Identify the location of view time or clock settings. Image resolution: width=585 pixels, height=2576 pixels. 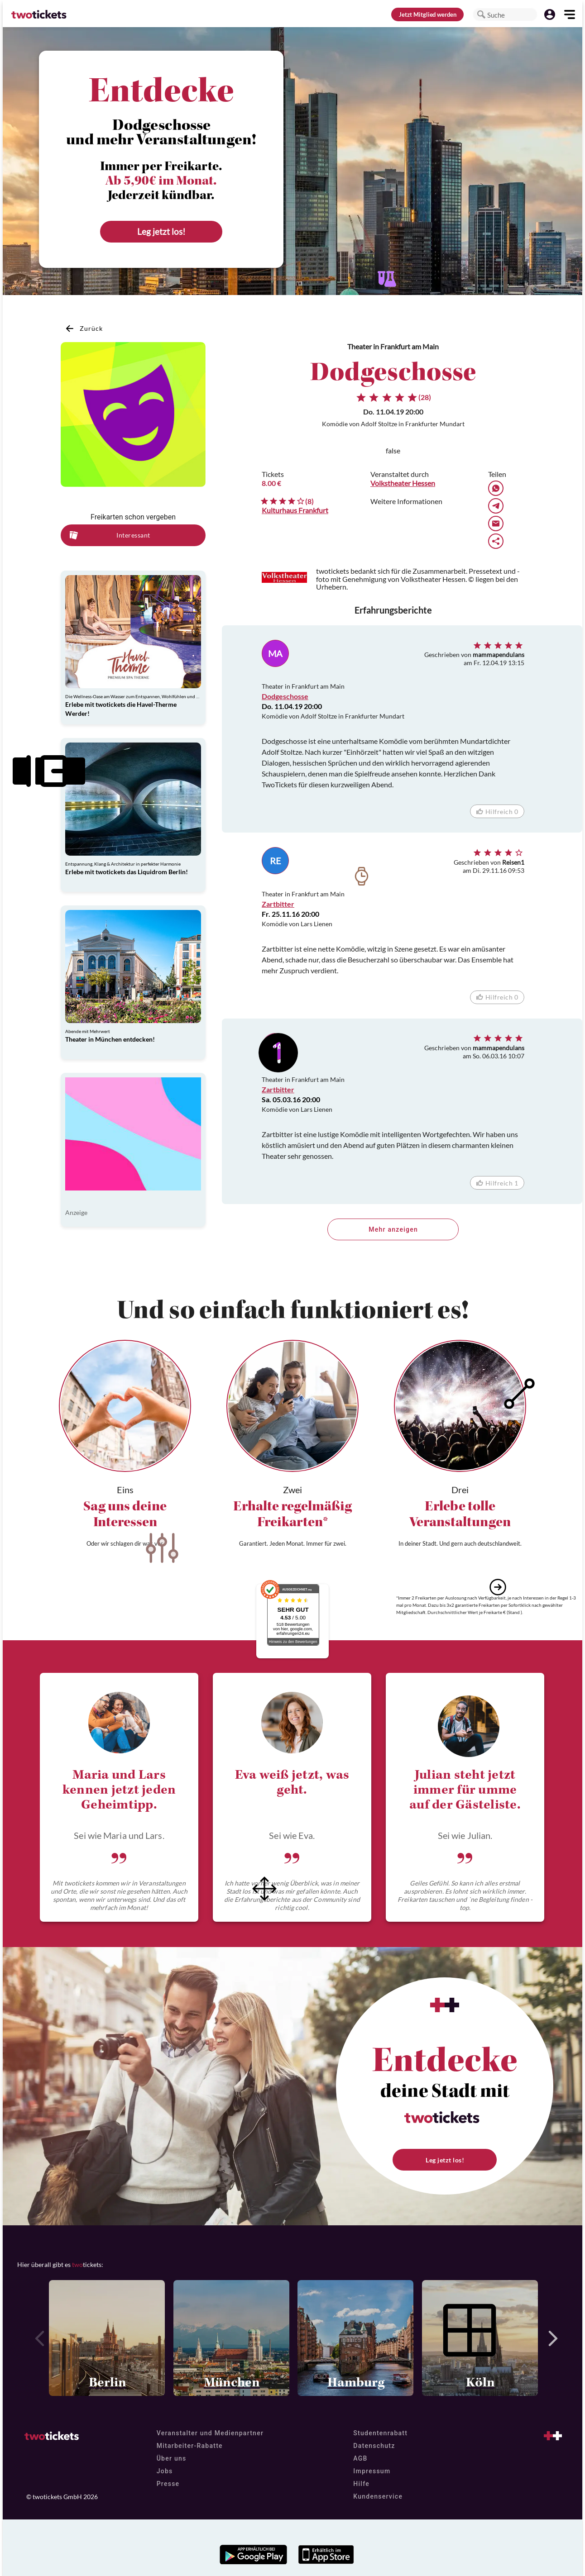
(361, 876).